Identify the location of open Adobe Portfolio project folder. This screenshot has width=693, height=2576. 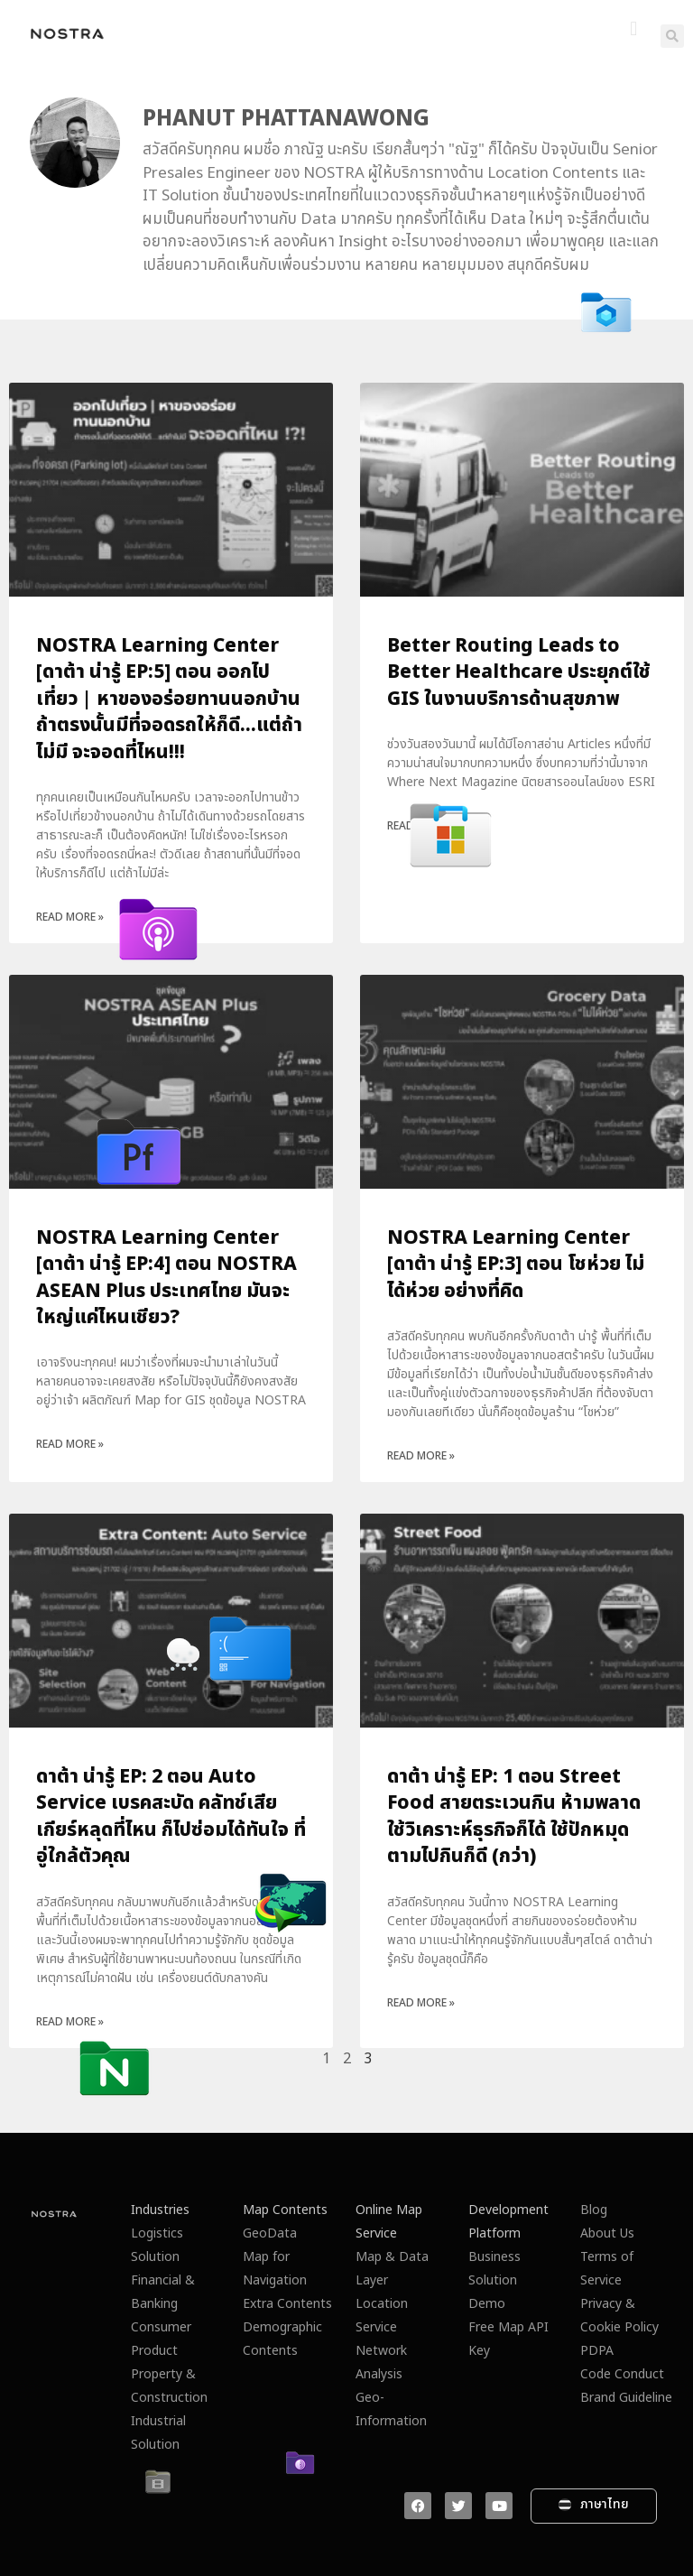
(138, 1154).